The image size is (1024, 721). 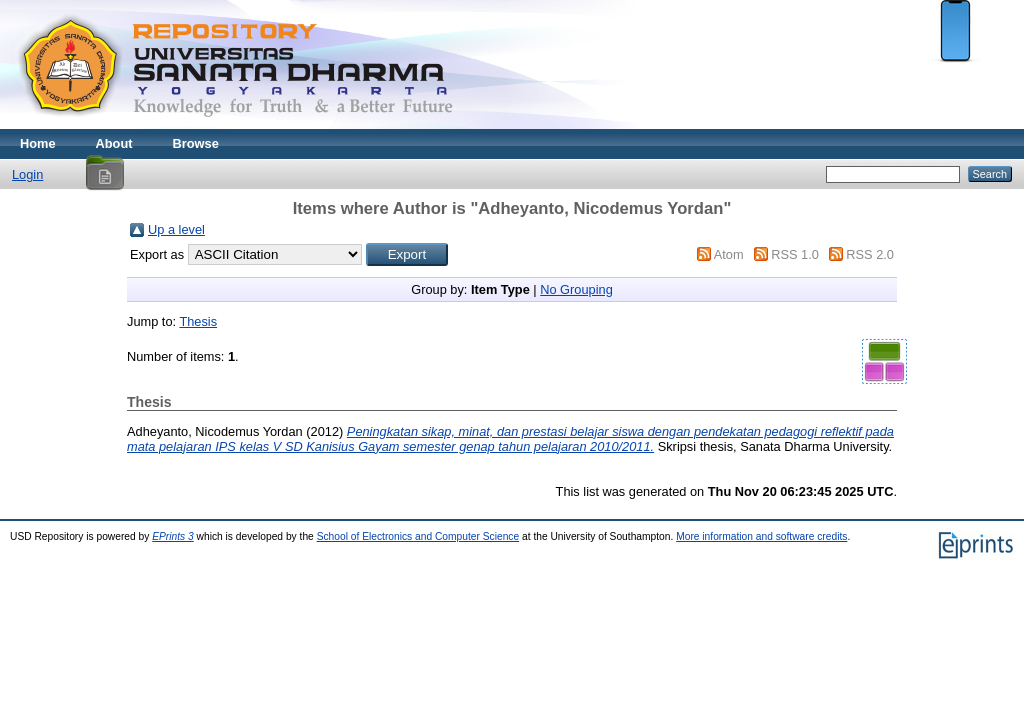 What do you see at coordinates (105, 172) in the screenshot?
I see `open your documents folder` at bounding box center [105, 172].